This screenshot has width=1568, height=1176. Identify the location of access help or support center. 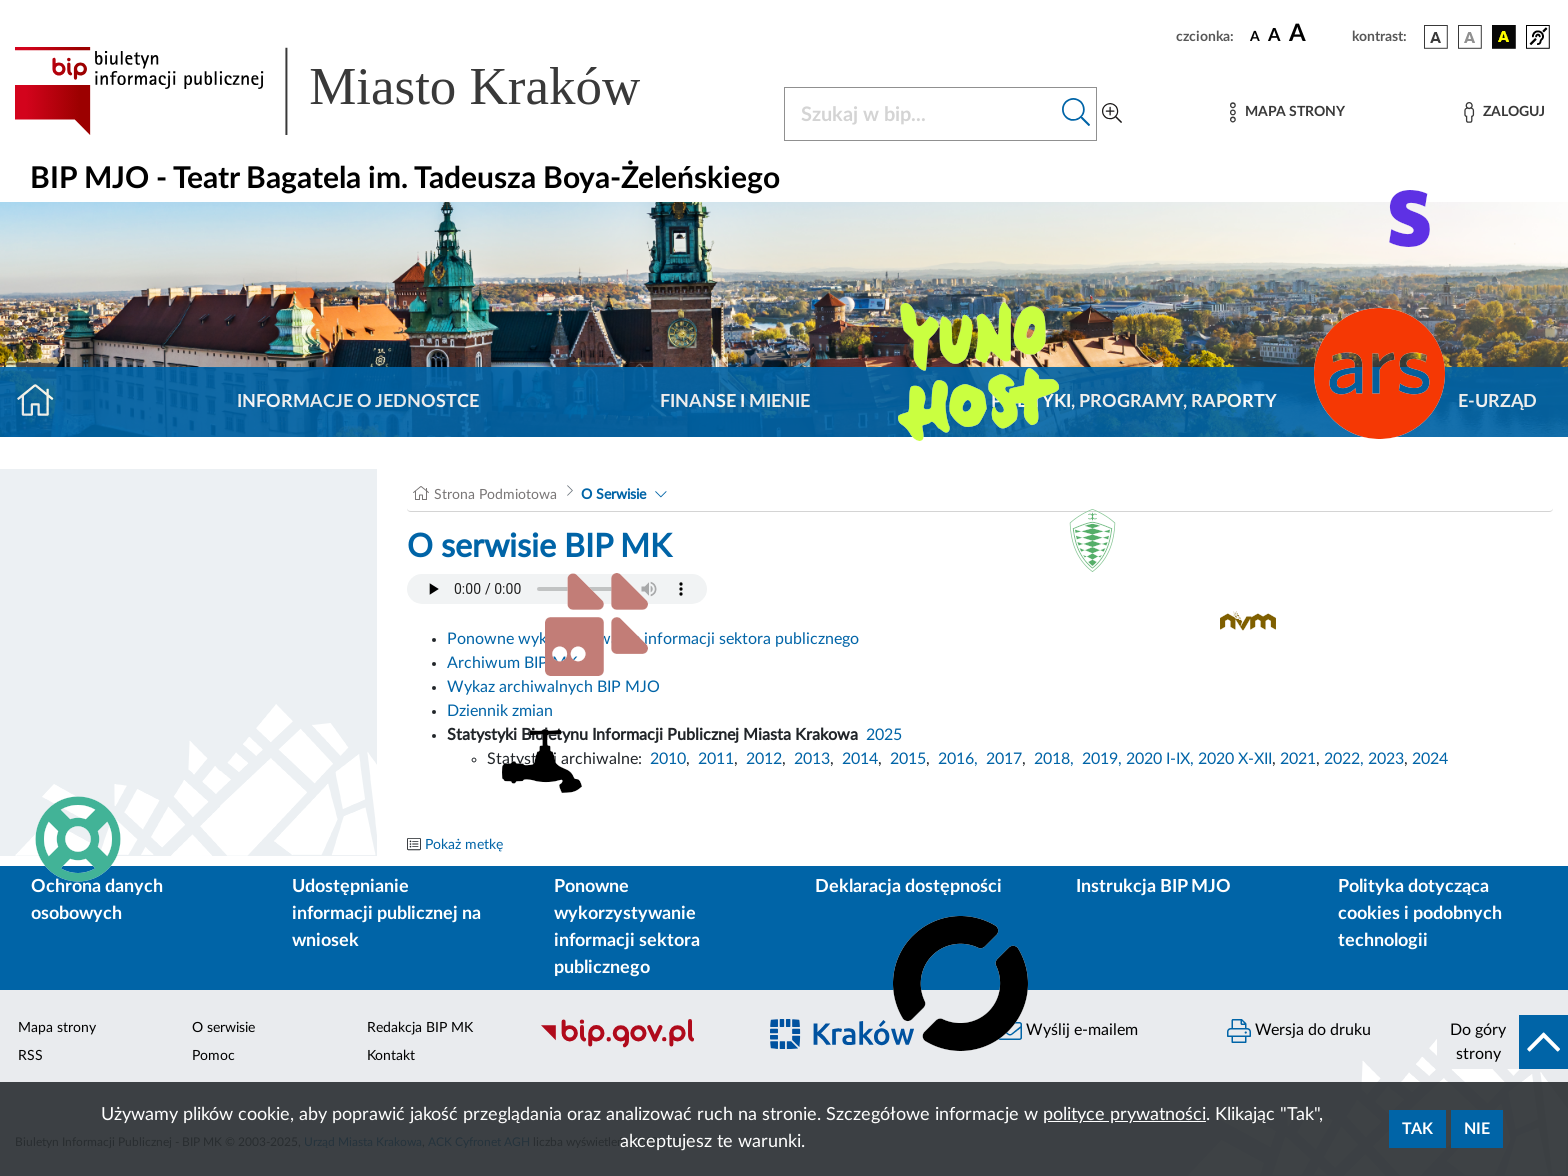
(78, 839).